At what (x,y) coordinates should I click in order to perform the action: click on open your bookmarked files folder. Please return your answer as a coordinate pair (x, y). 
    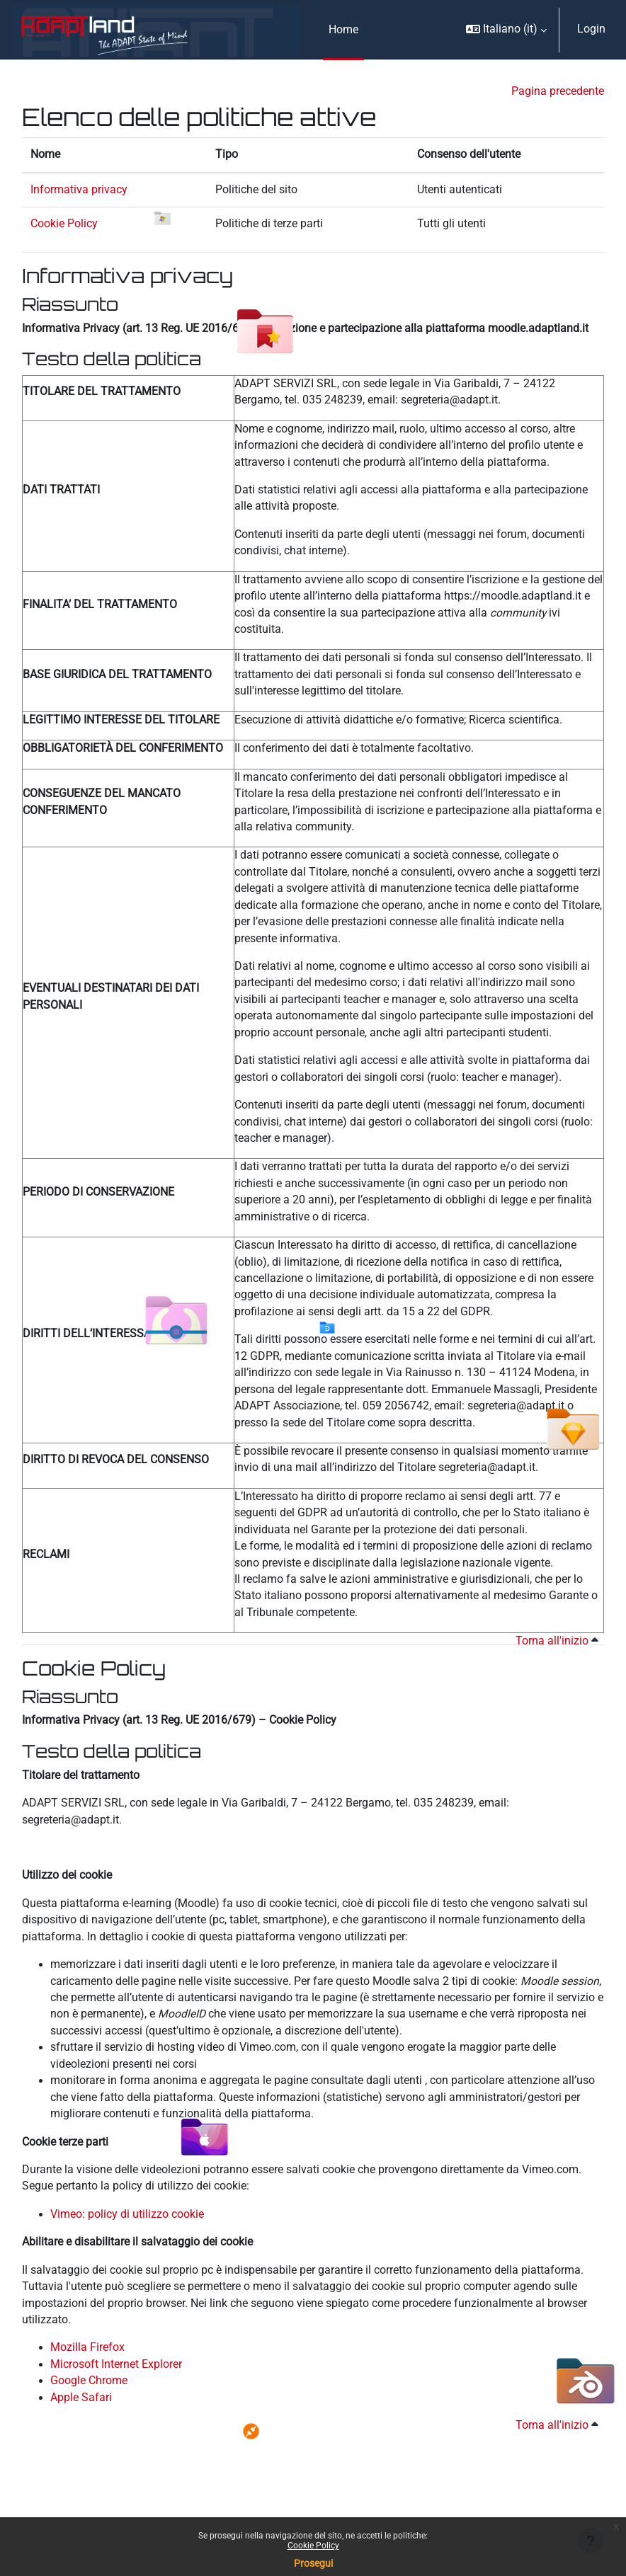
    Looking at the image, I should click on (265, 333).